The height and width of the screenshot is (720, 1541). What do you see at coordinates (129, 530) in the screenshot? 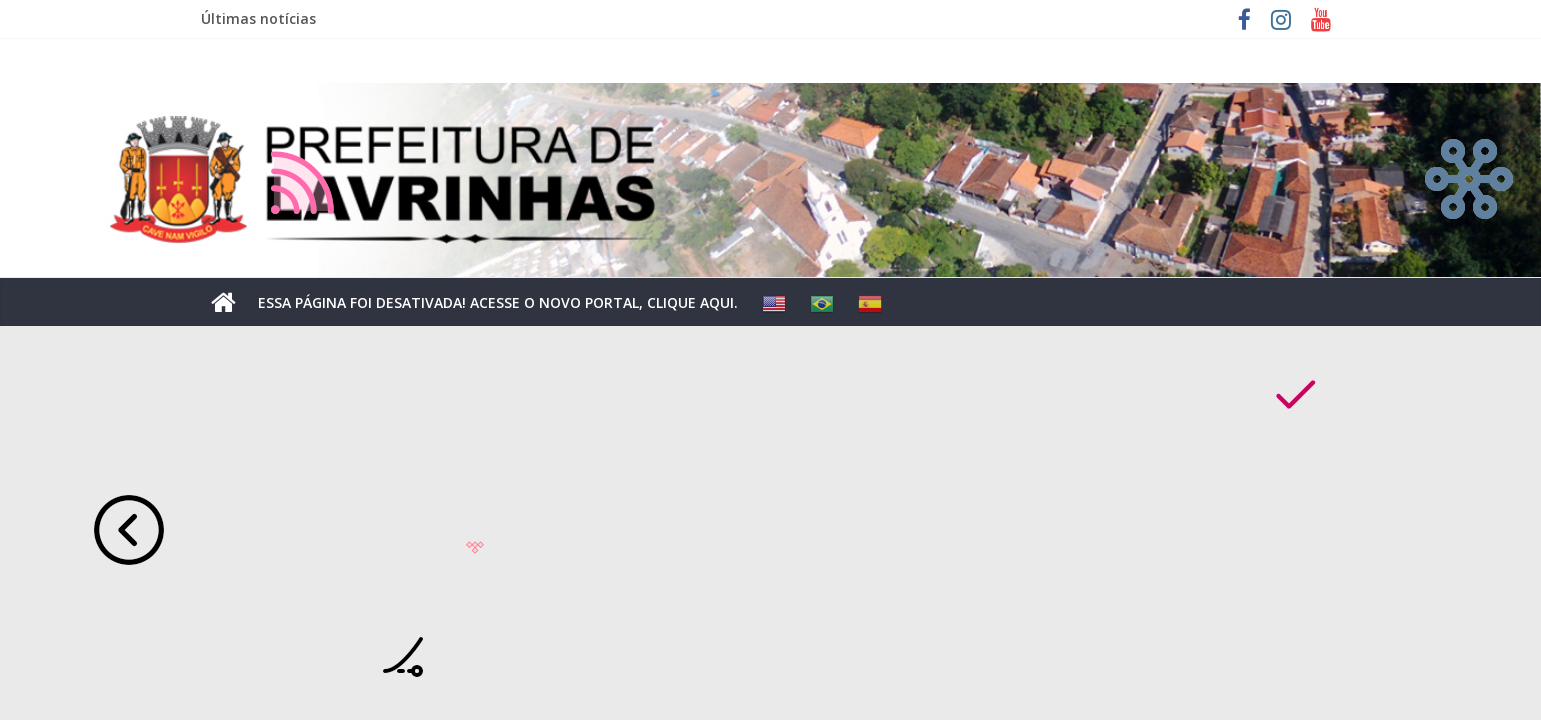
I see `go back to previous screen` at bounding box center [129, 530].